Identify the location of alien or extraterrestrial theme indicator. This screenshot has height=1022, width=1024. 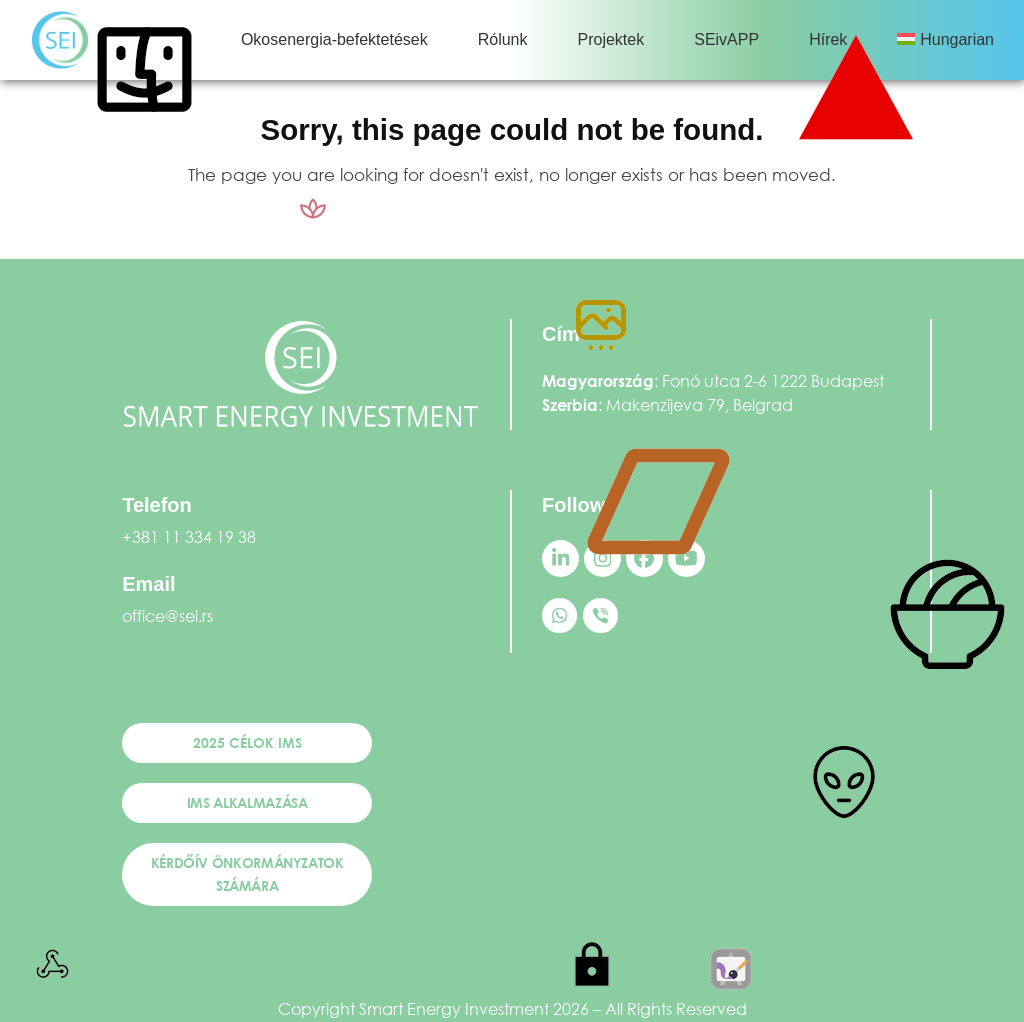
(844, 782).